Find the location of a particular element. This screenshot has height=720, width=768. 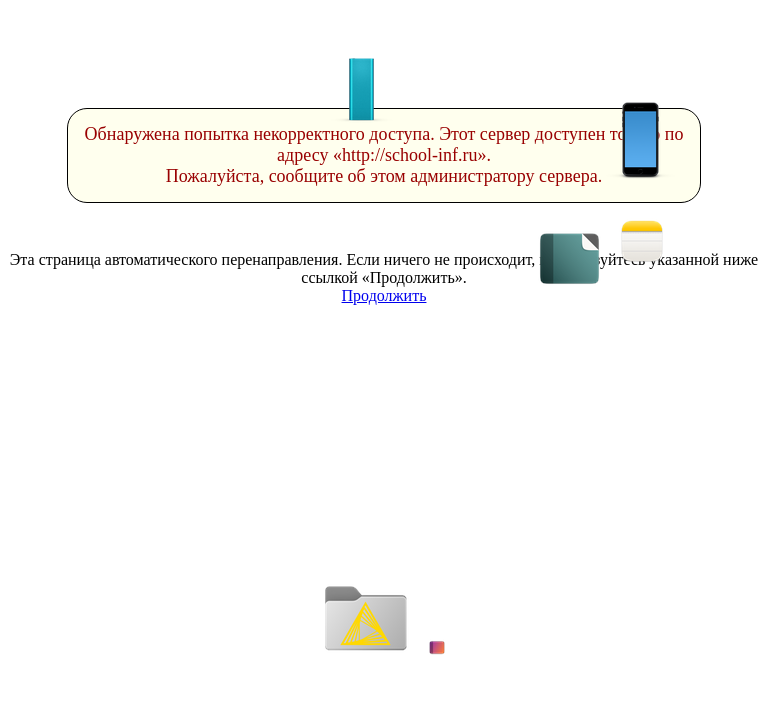

access the desktop folder is located at coordinates (437, 647).